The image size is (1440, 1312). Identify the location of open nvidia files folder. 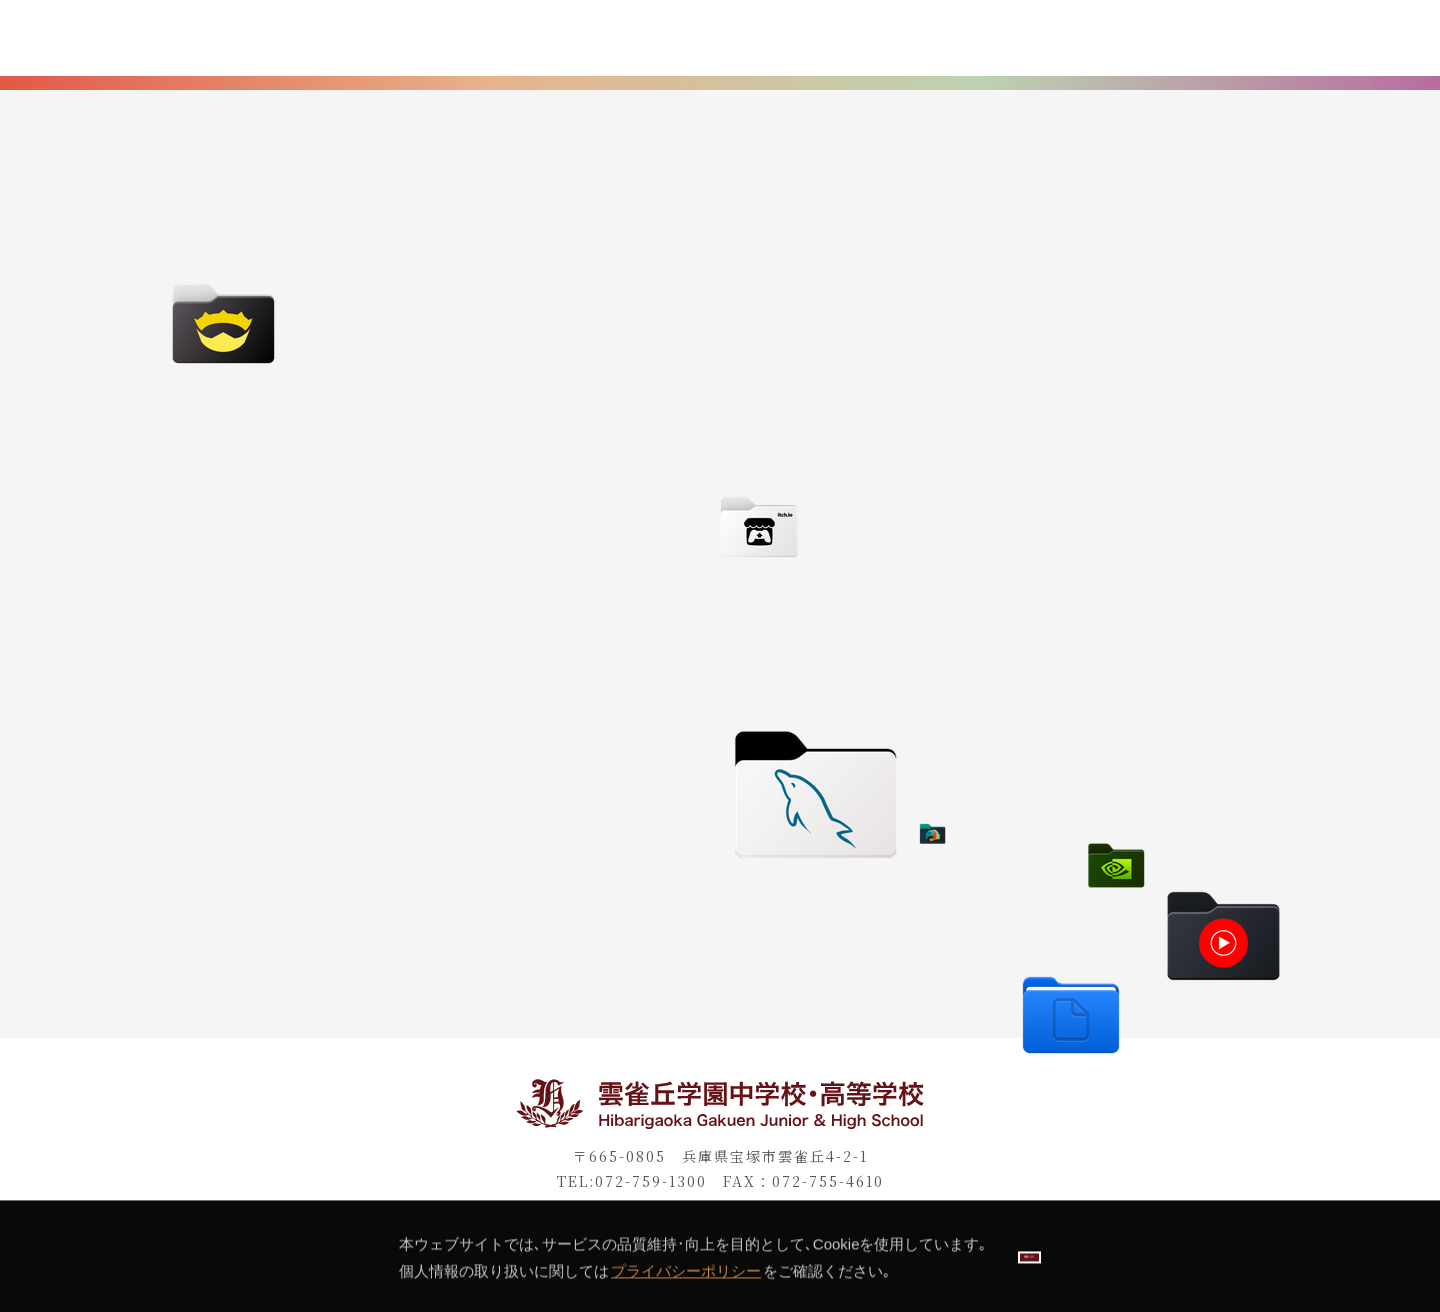
(1116, 867).